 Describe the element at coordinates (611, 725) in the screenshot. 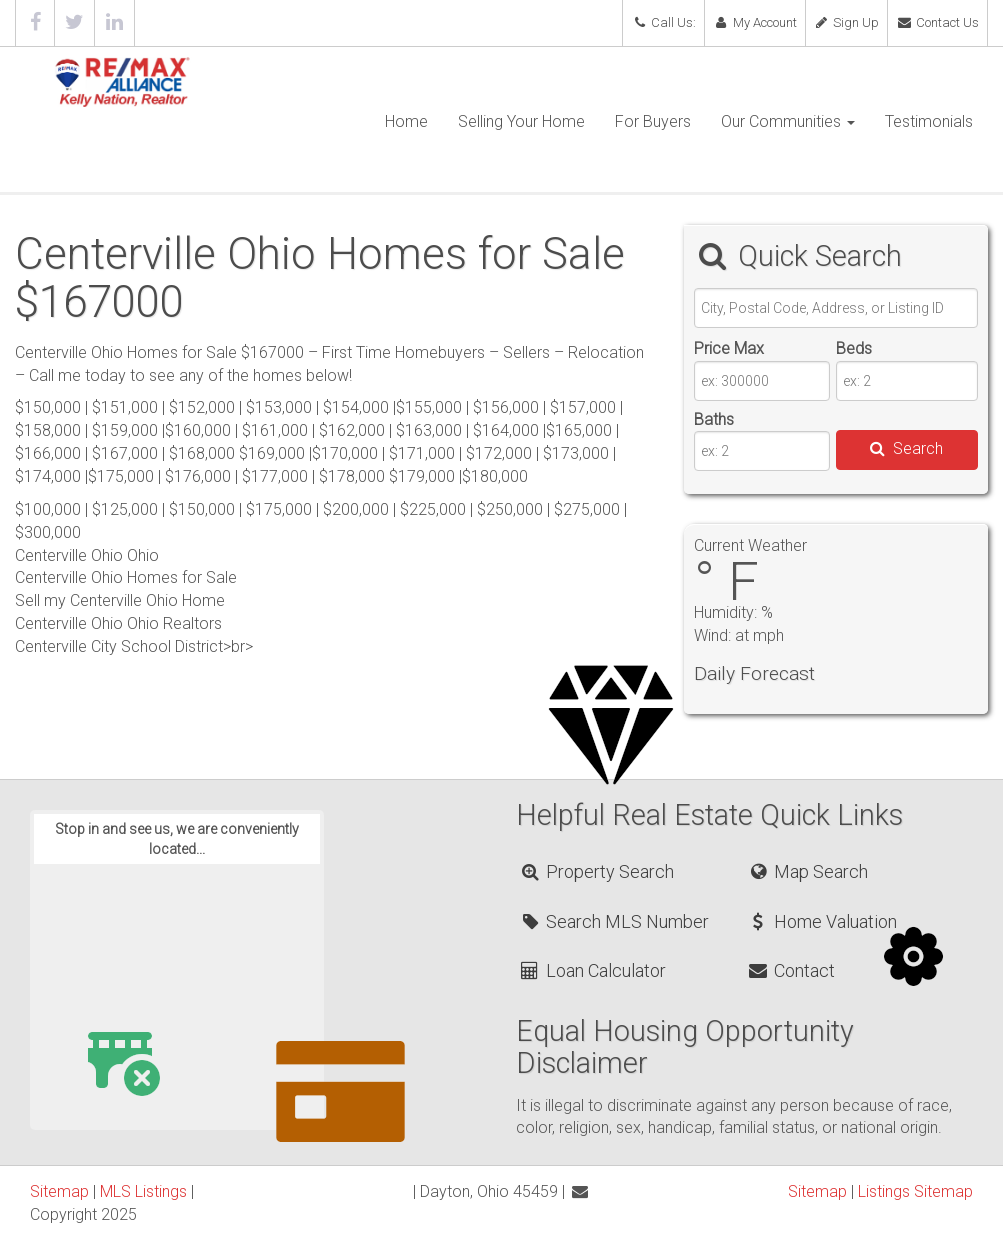

I see `indicates premium or VIP membership status` at that location.